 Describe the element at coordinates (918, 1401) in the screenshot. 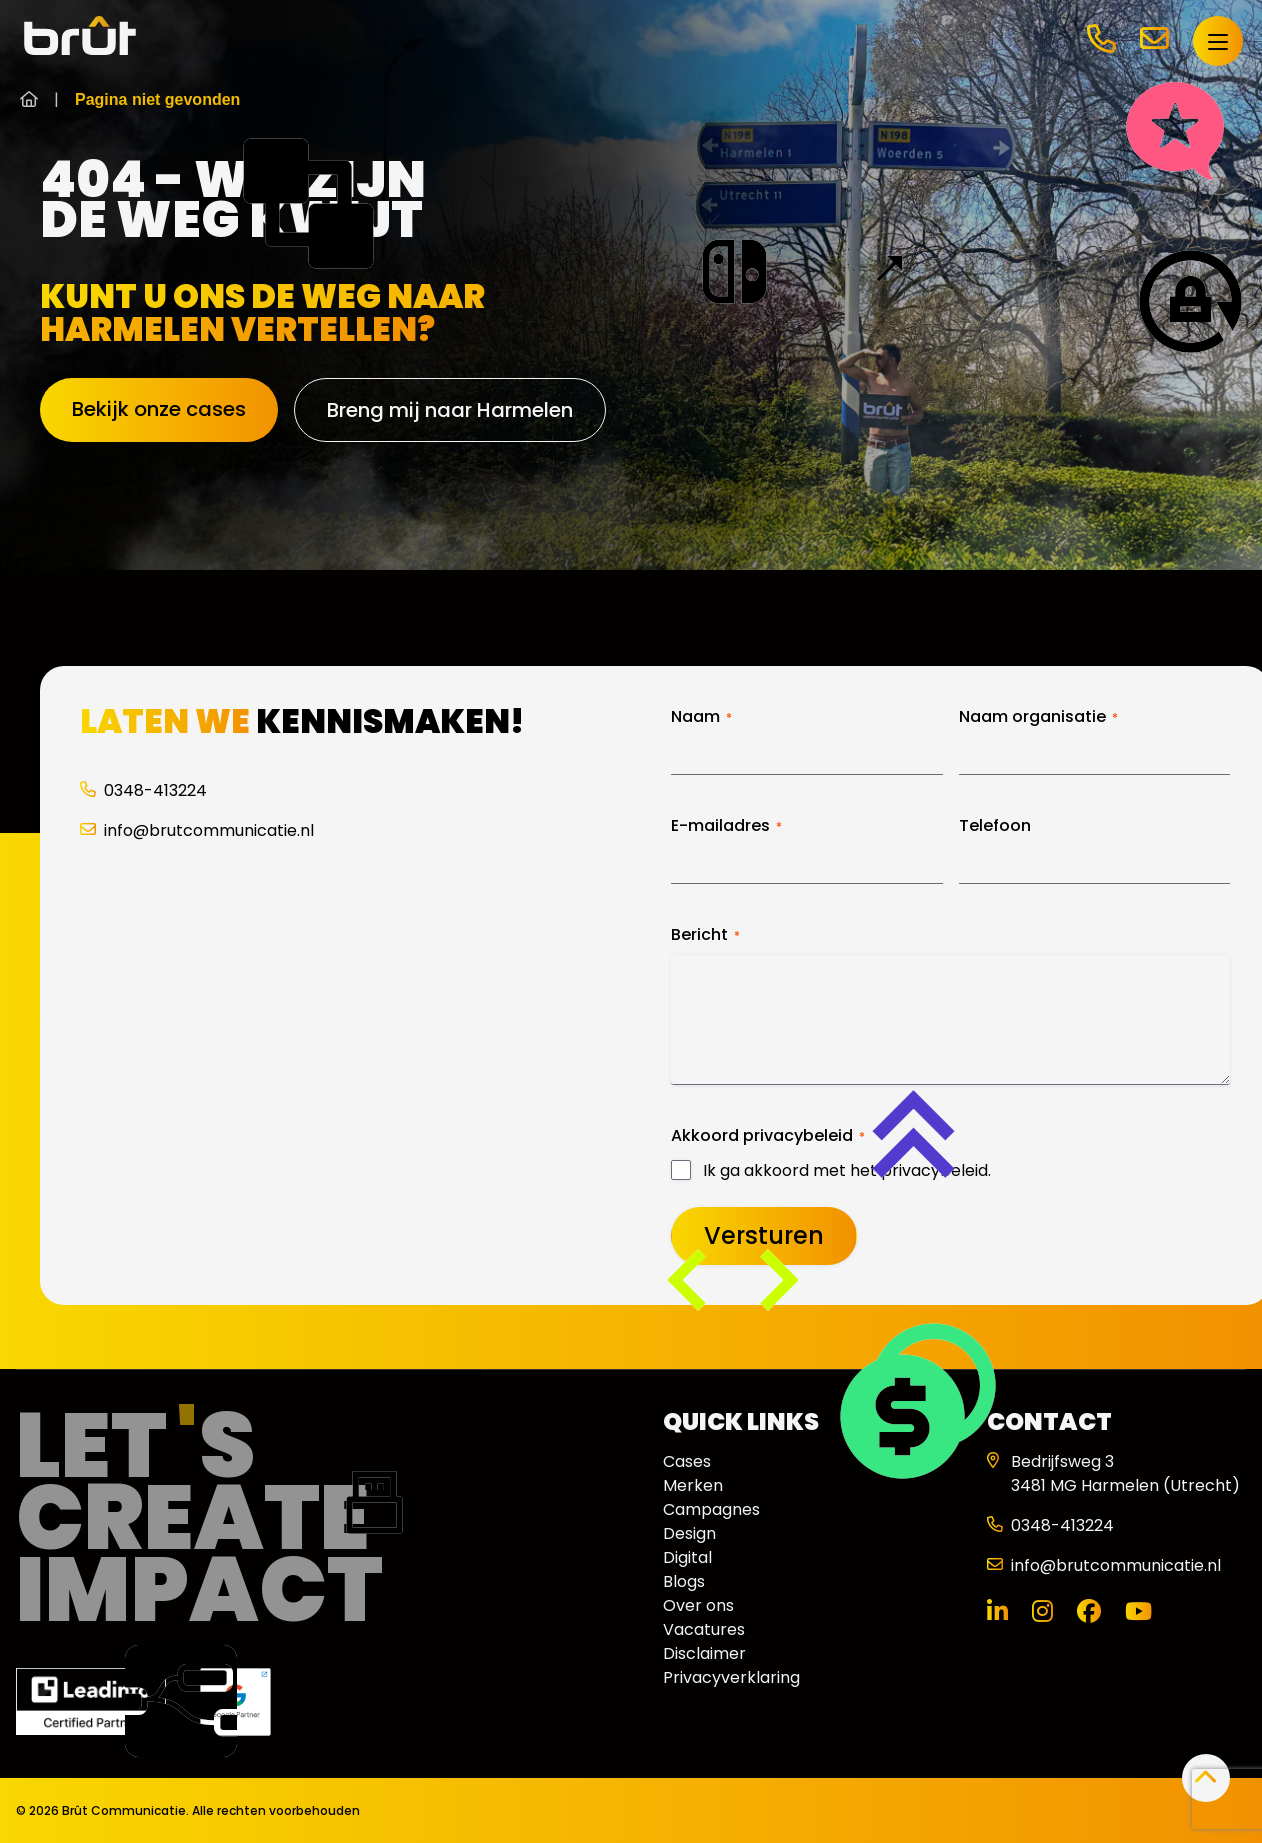

I see `view your coin balance or currency` at that location.